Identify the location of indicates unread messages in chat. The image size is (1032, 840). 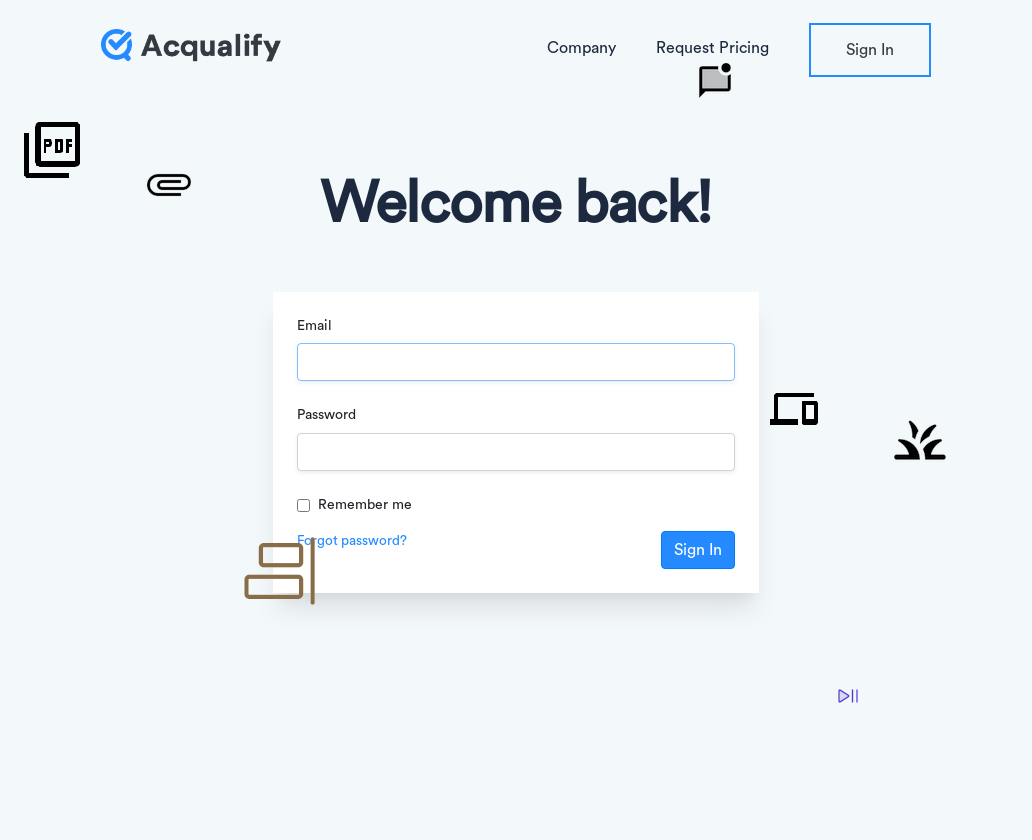
(715, 82).